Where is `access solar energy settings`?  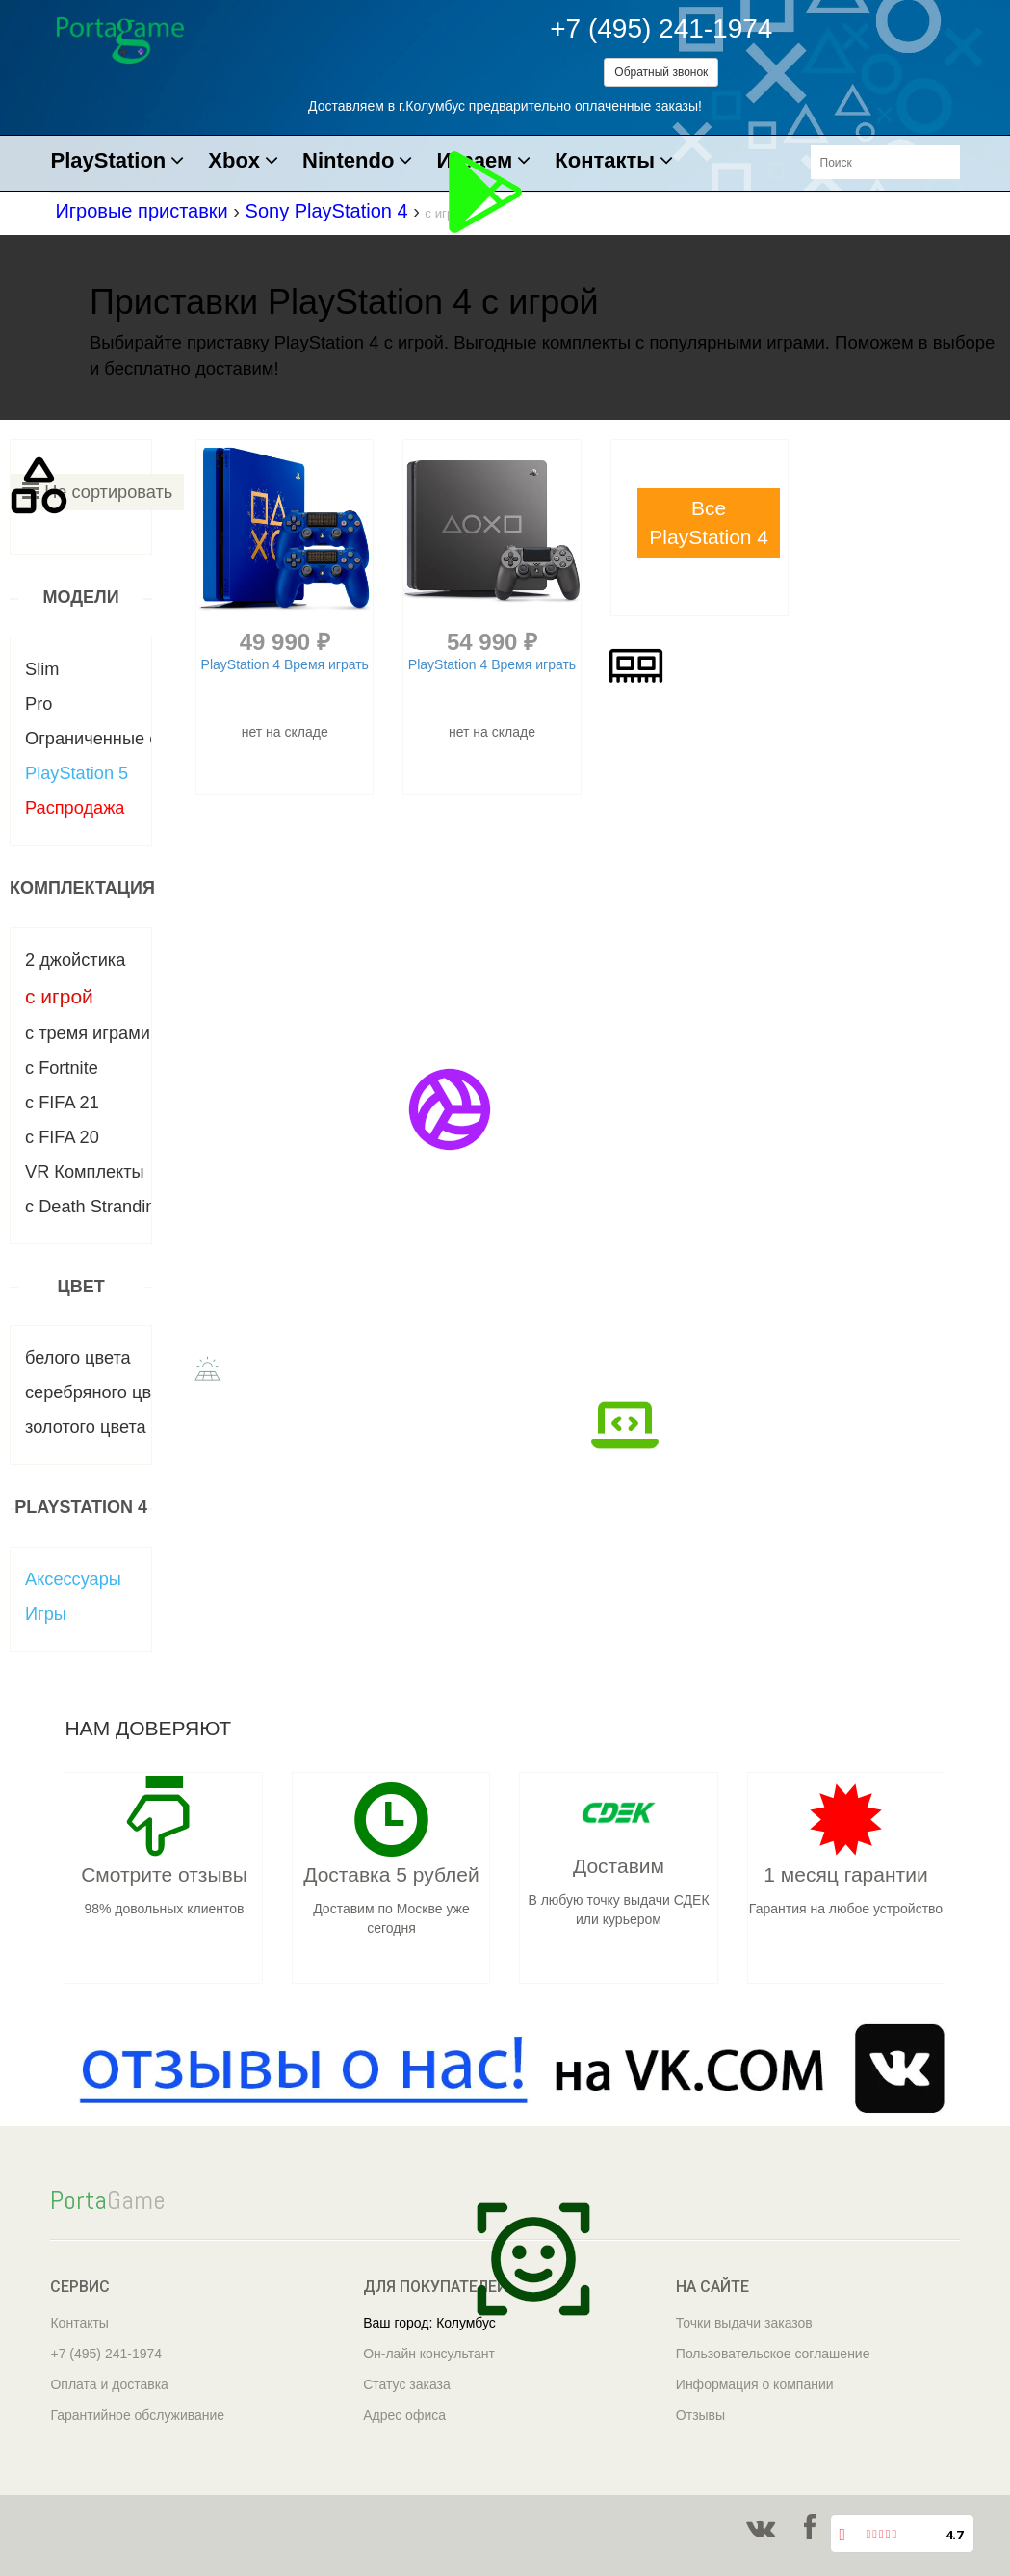 access solar energy settings is located at coordinates (207, 1369).